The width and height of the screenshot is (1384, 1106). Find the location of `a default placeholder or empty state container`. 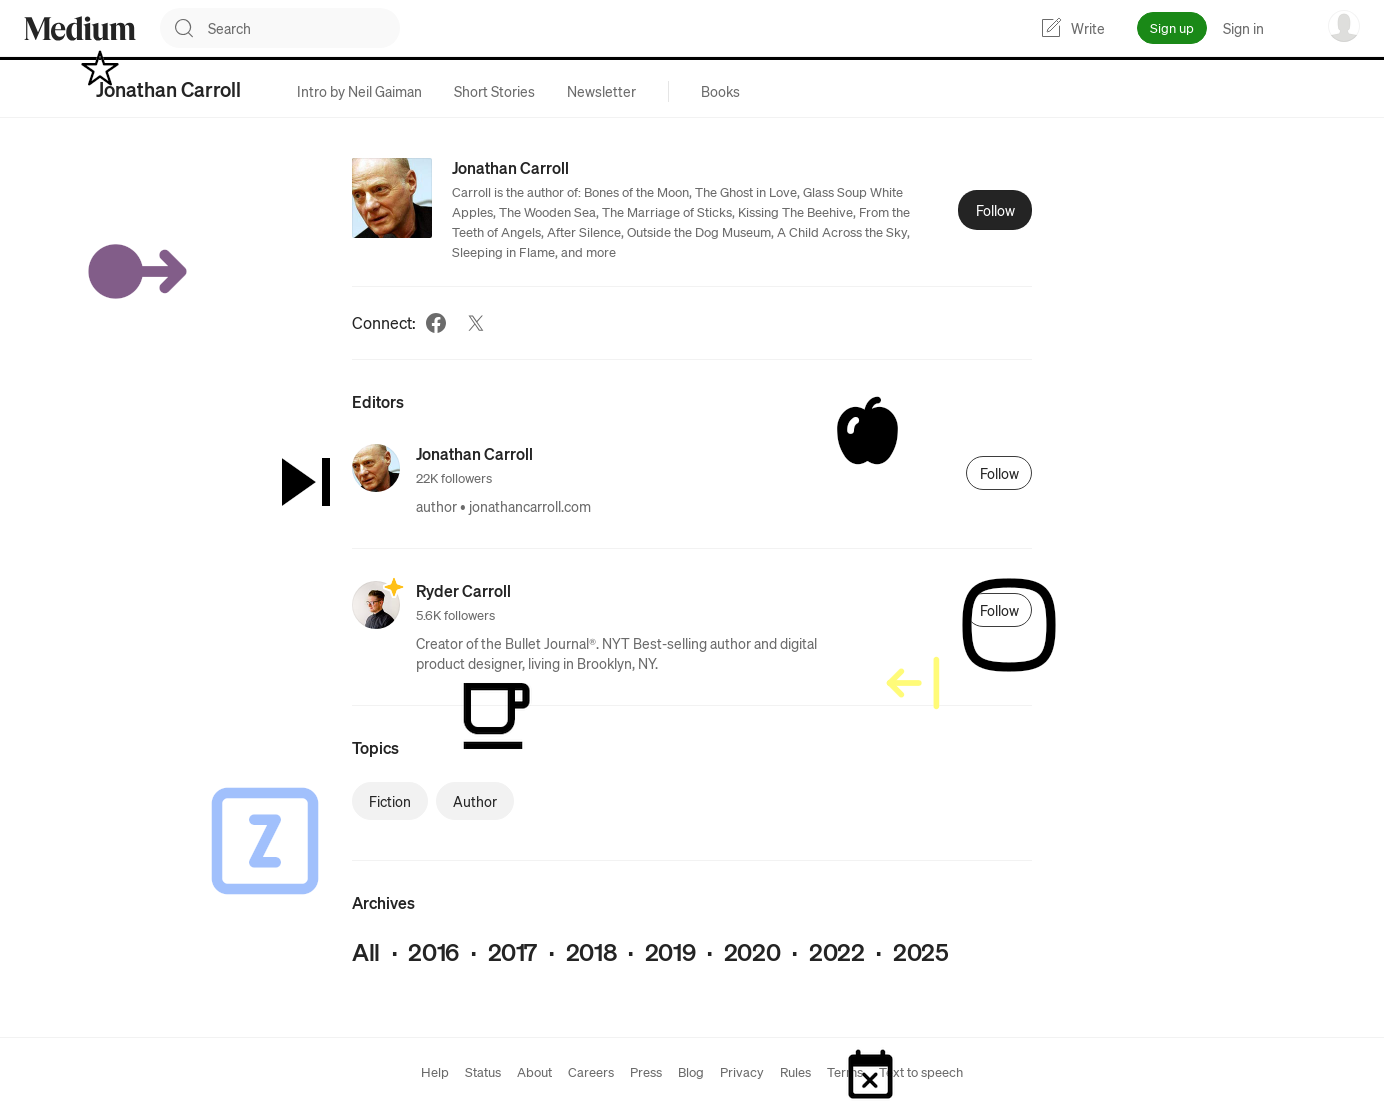

a default placeholder or empty state container is located at coordinates (1009, 625).